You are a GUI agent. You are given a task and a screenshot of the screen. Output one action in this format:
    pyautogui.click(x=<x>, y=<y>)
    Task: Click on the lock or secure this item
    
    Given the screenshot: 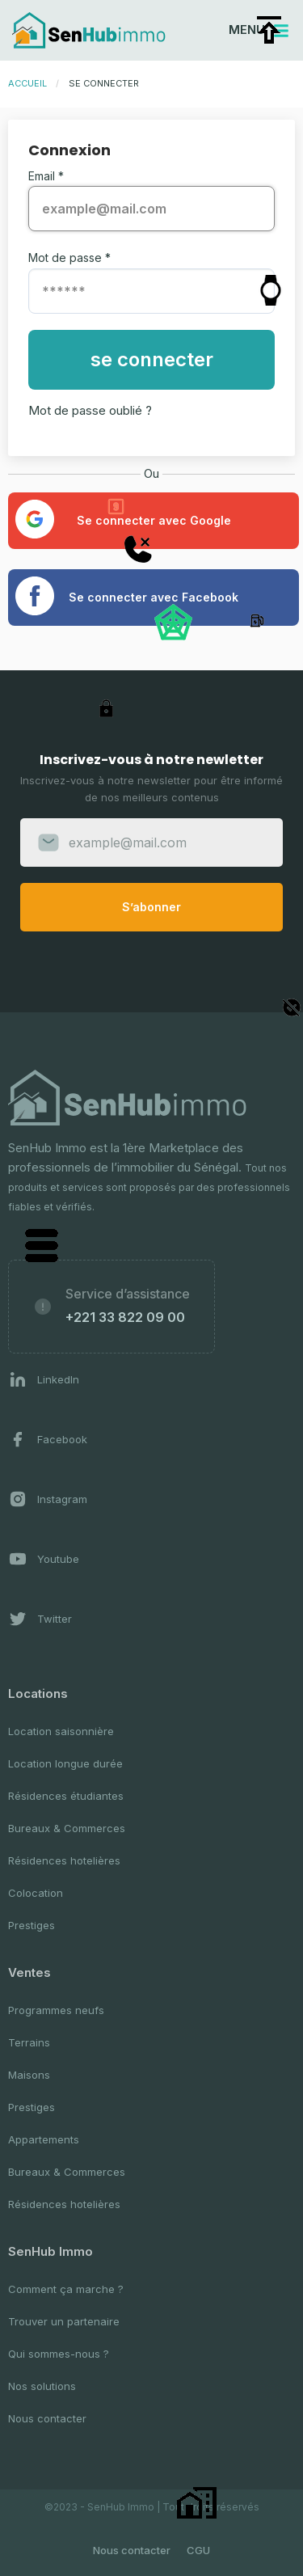 What is the action you would take?
    pyautogui.click(x=106, y=708)
    